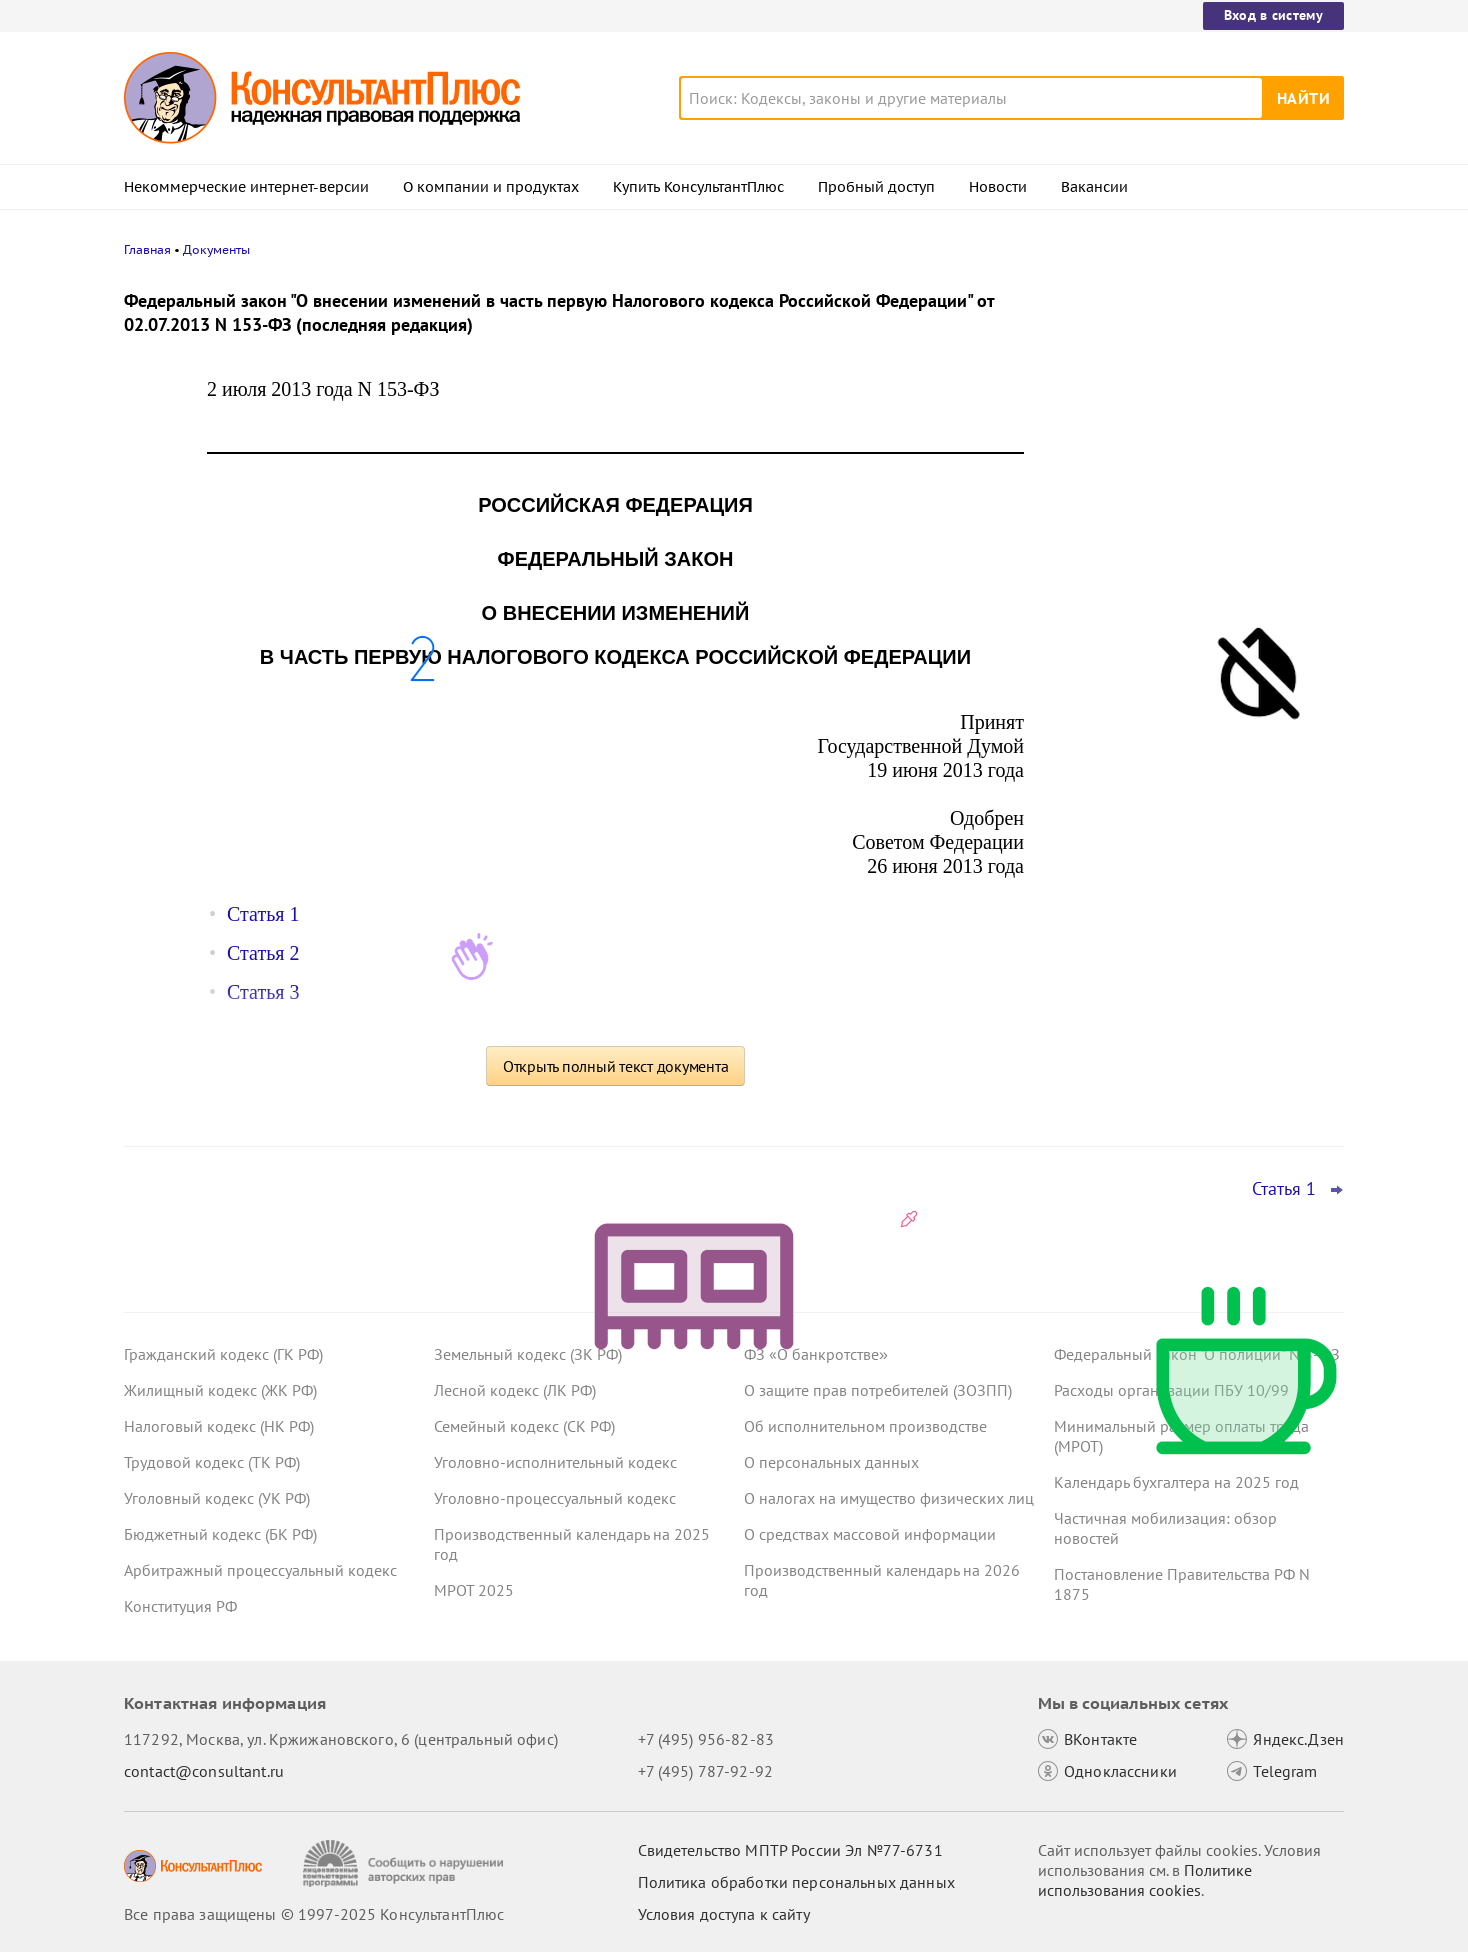  Describe the element at coordinates (1258, 671) in the screenshot. I see `disable color inversion mode` at that location.